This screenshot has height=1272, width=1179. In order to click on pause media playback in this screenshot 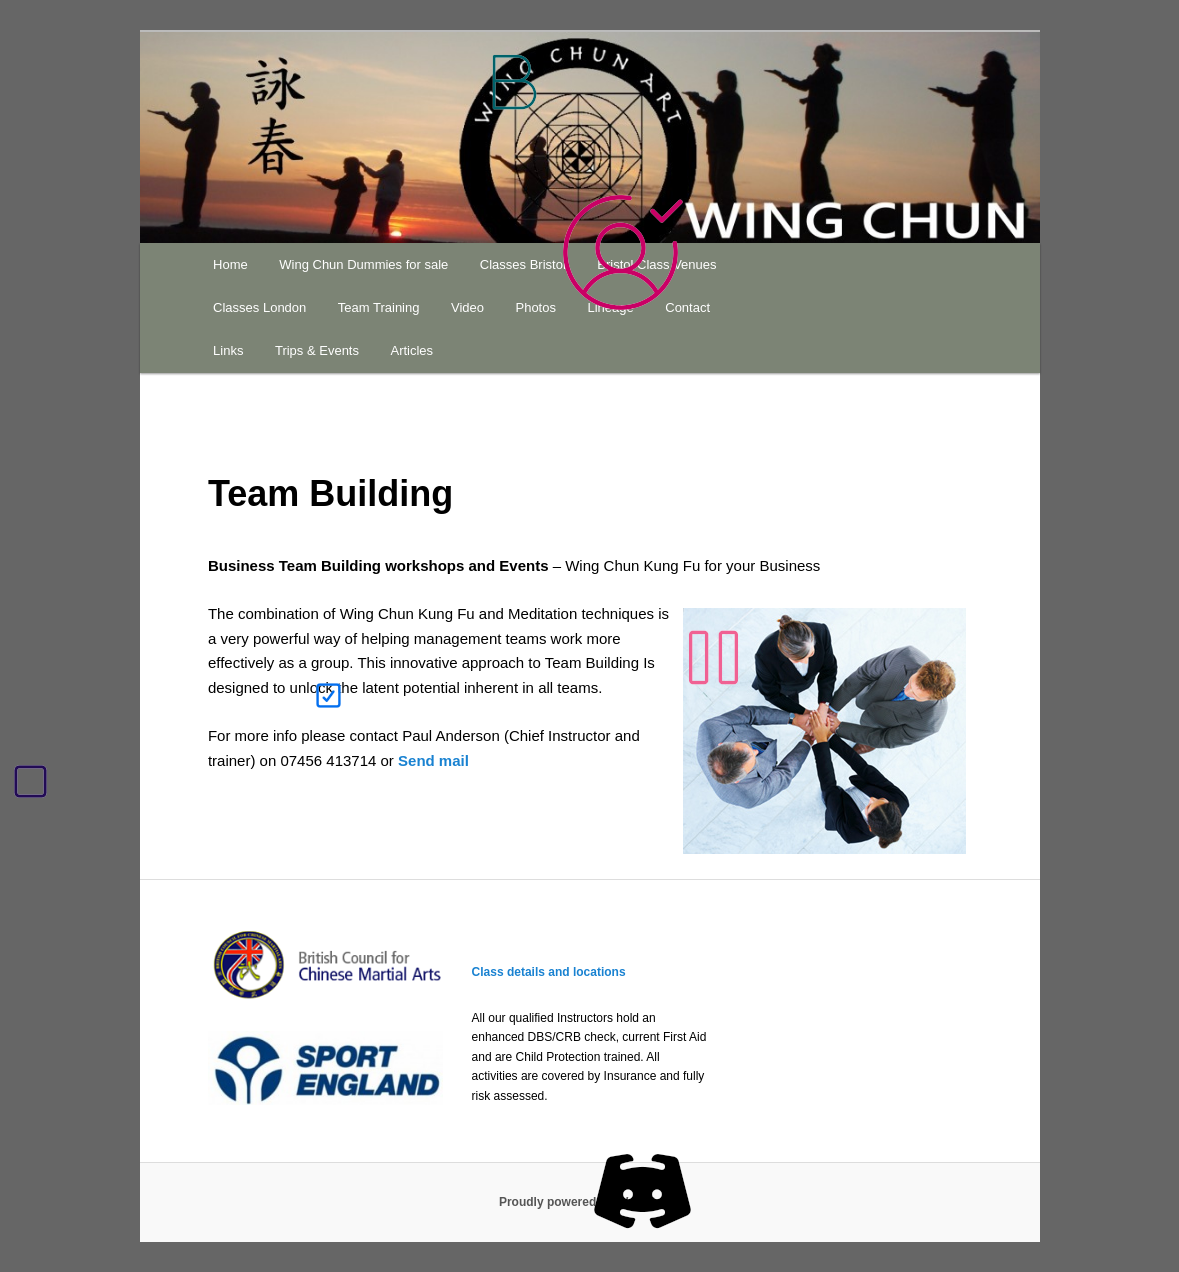, I will do `click(713, 657)`.